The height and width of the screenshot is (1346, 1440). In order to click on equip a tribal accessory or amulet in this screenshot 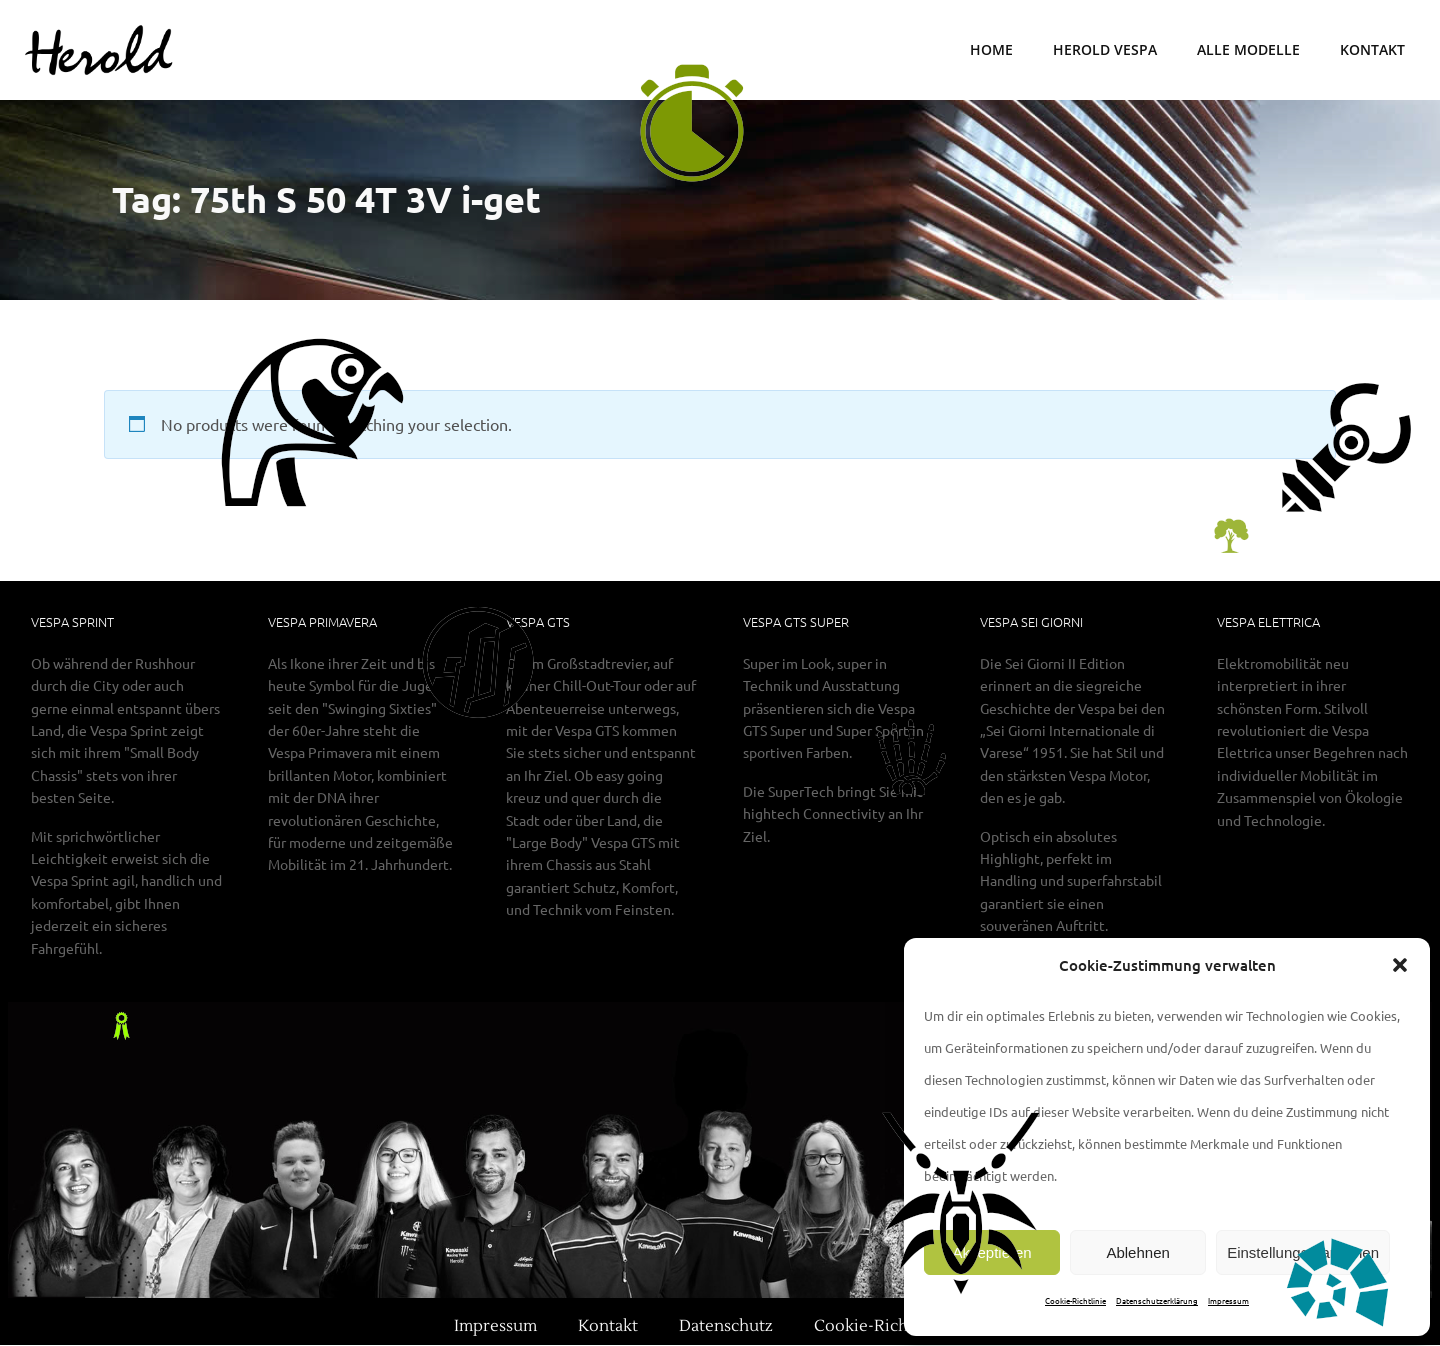, I will do `click(961, 1204)`.